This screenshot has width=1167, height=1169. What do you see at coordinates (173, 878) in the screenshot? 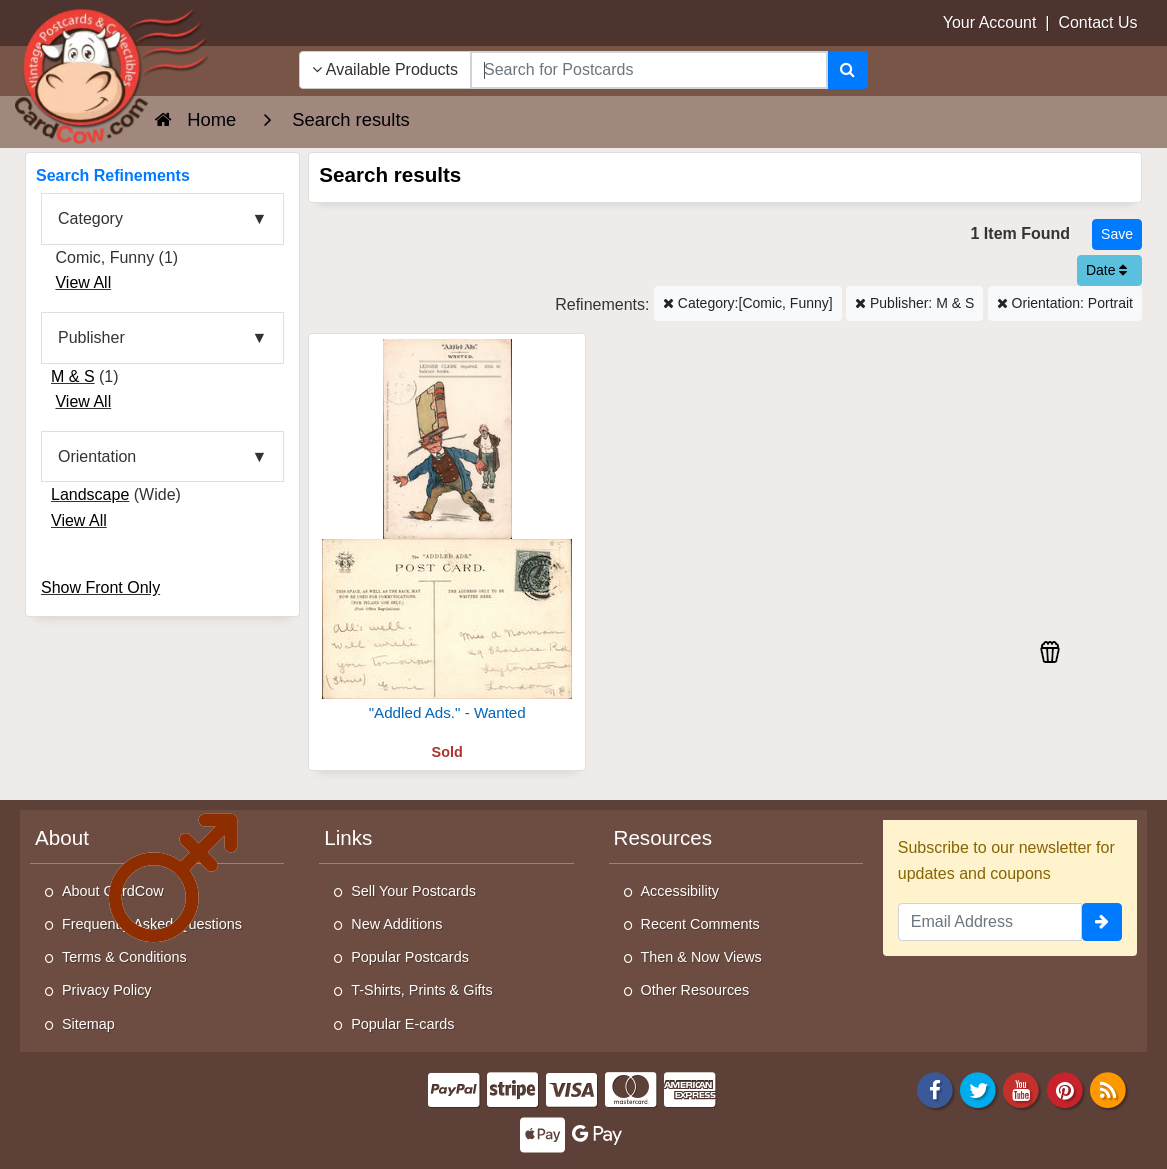
I see `indicates male gender or sex option` at bounding box center [173, 878].